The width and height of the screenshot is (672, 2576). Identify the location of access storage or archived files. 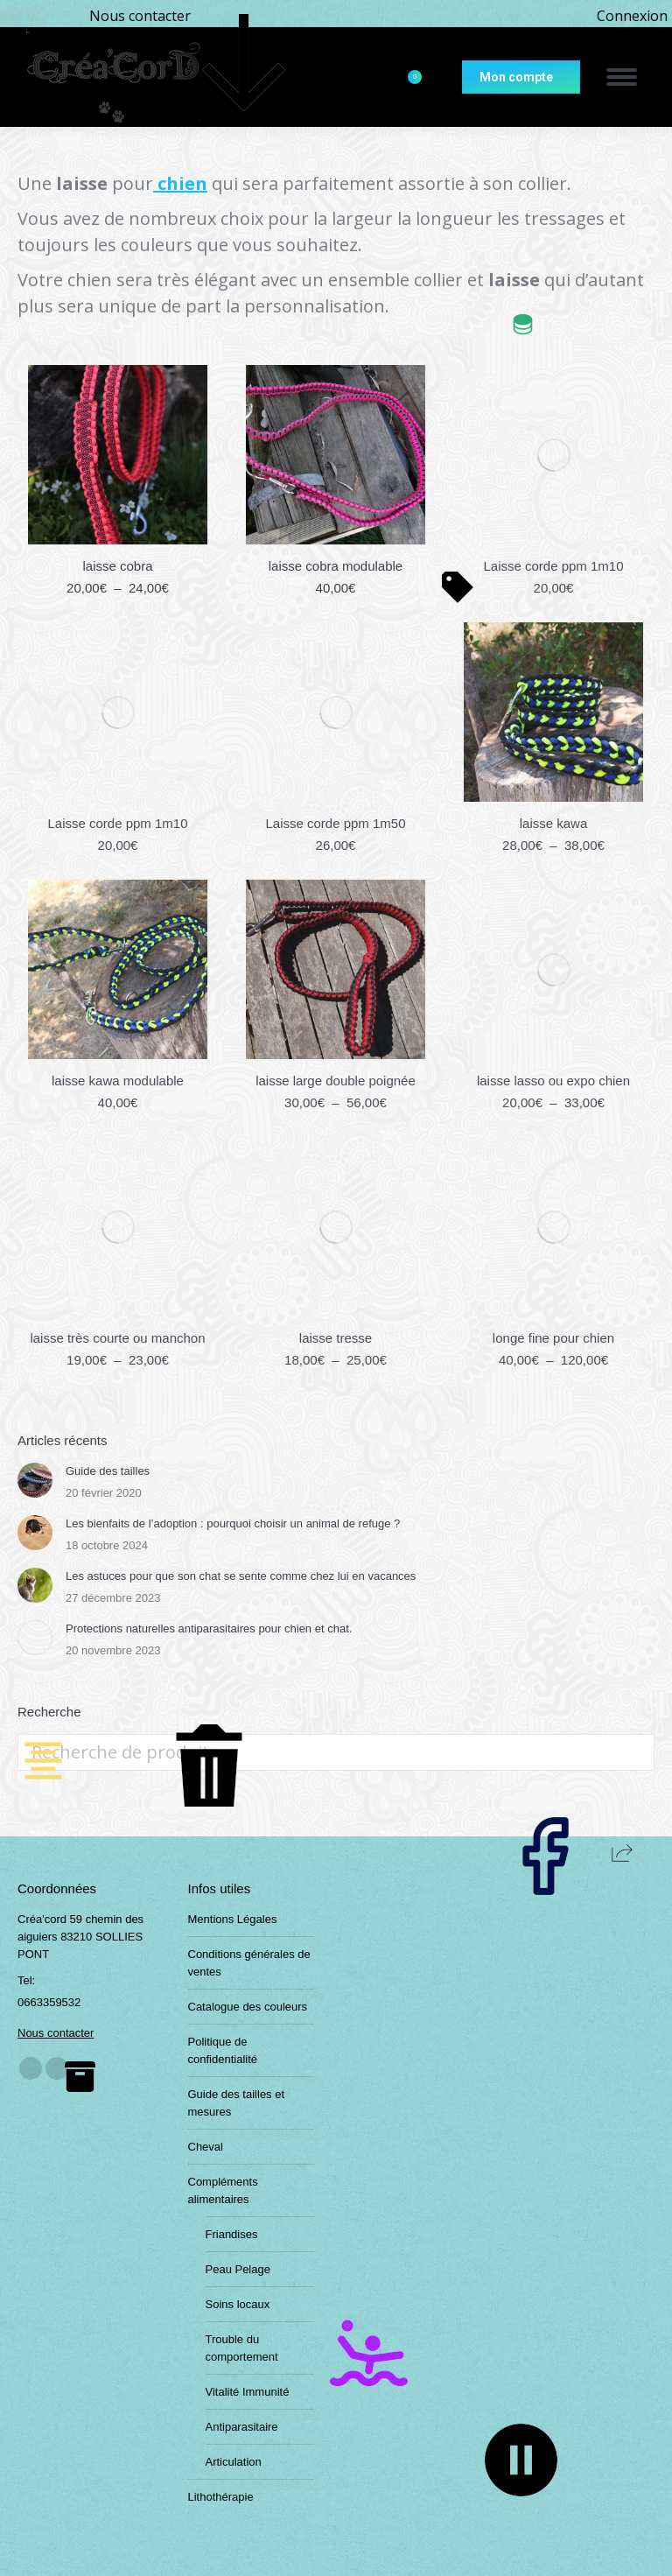
(80, 2076).